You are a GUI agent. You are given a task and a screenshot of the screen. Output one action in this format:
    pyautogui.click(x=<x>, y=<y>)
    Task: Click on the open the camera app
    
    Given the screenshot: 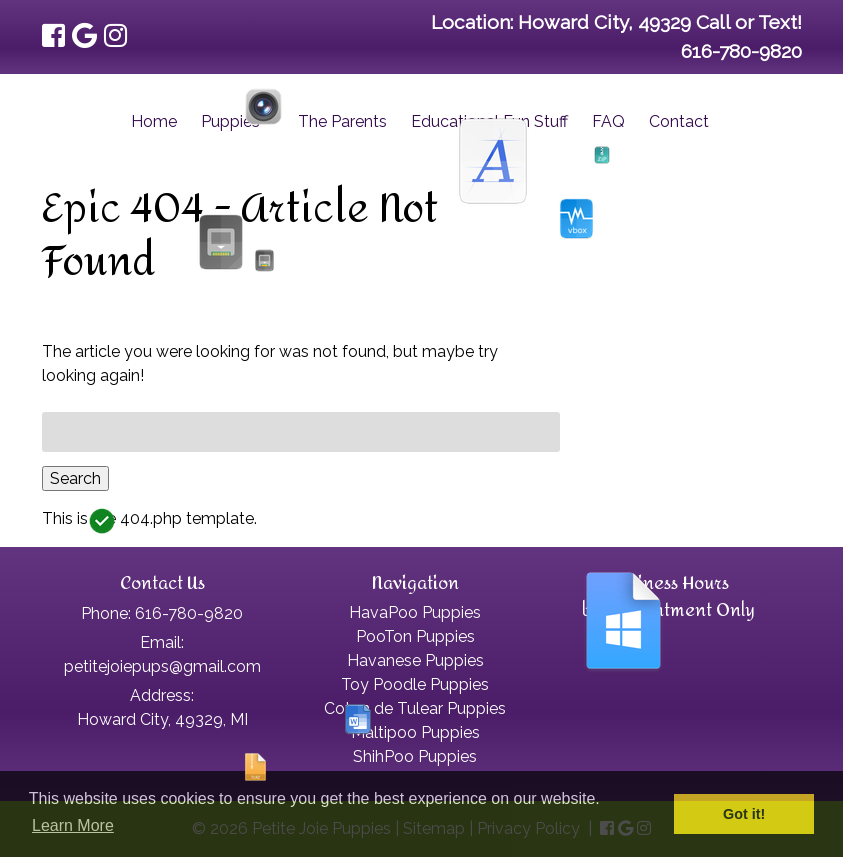 What is the action you would take?
    pyautogui.click(x=263, y=106)
    